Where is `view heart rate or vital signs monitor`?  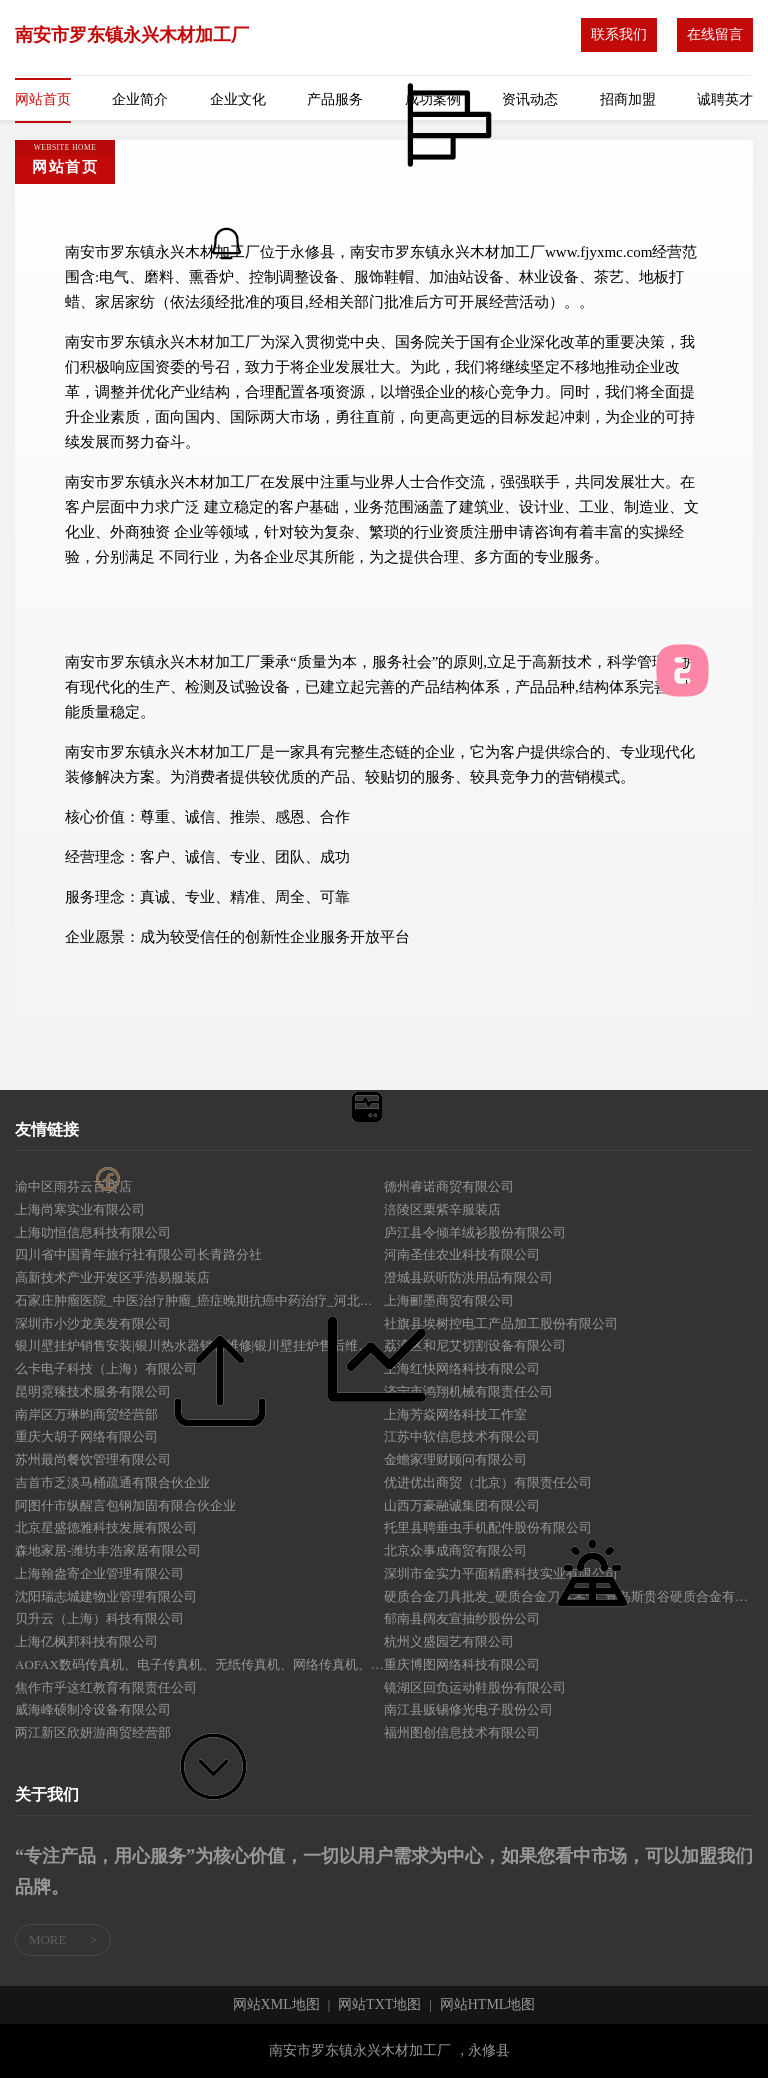 view heart rate or vital signs monitor is located at coordinates (367, 1107).